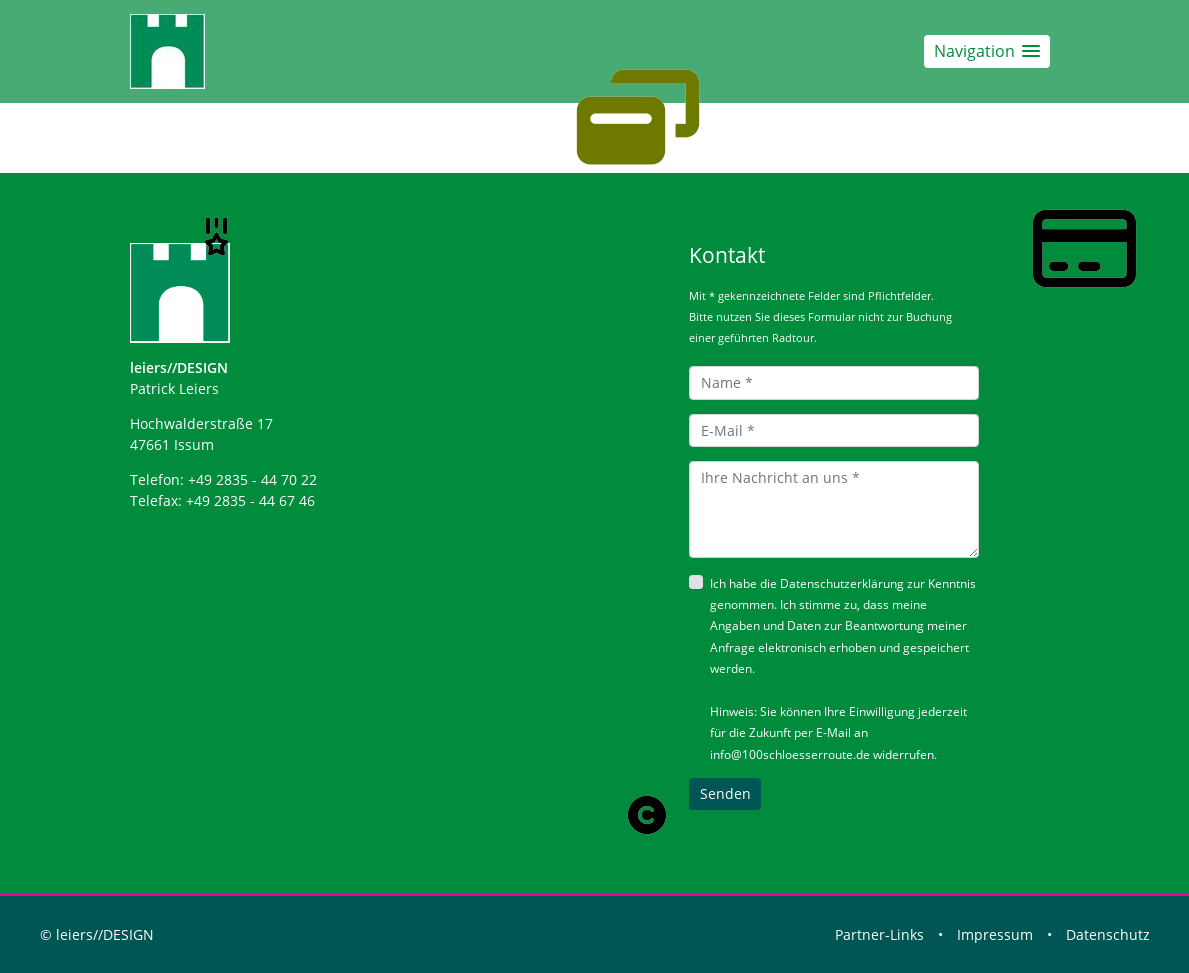 The width and height of the screenshot is (1189, 973). I want to click on access payment methods, so click(1084, 248).